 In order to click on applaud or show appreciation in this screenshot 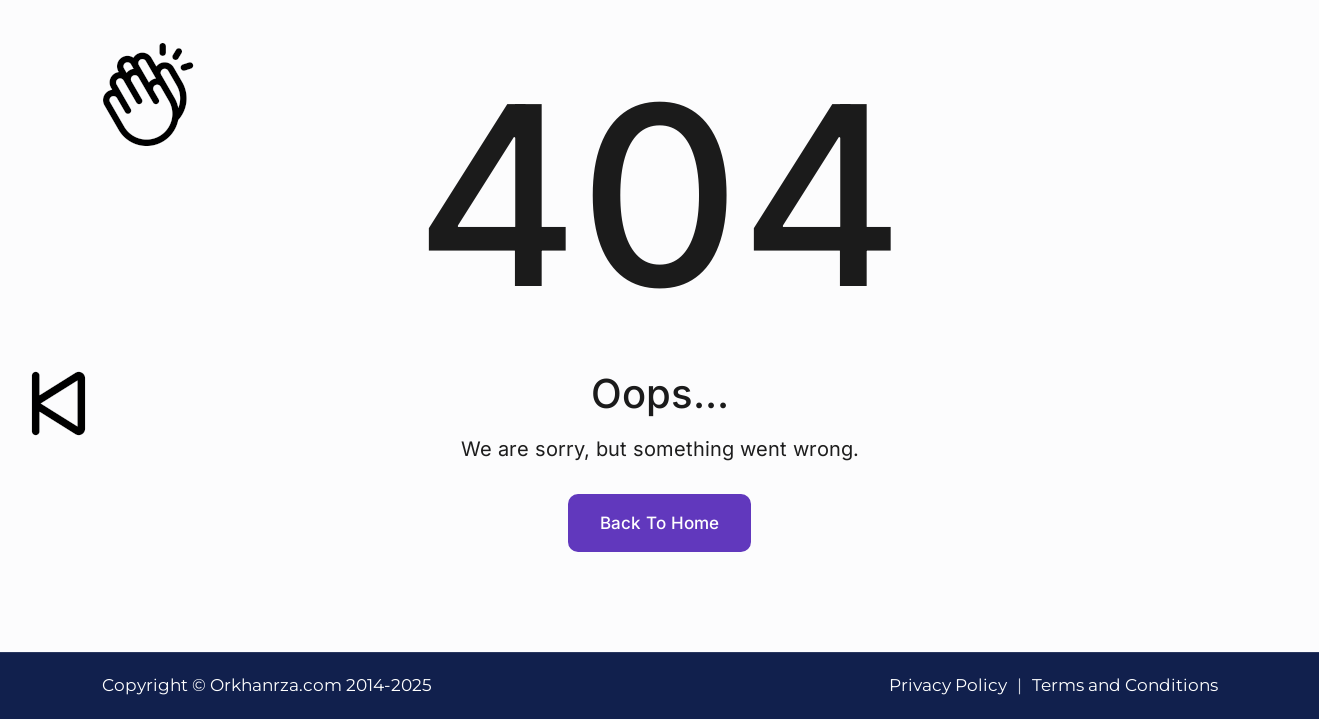, I will do `click(146, 94)`.